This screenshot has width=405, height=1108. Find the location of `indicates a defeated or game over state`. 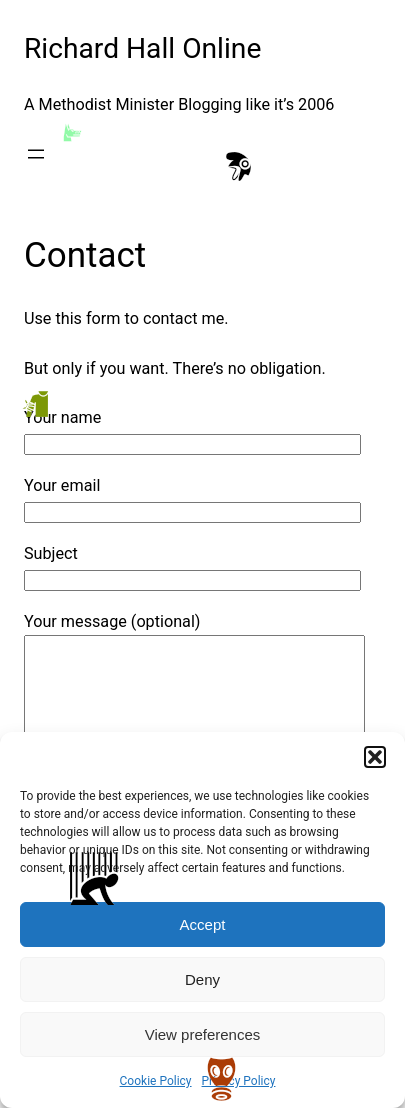

indicates a defeated or game over state is located at coordinates (93, 878).